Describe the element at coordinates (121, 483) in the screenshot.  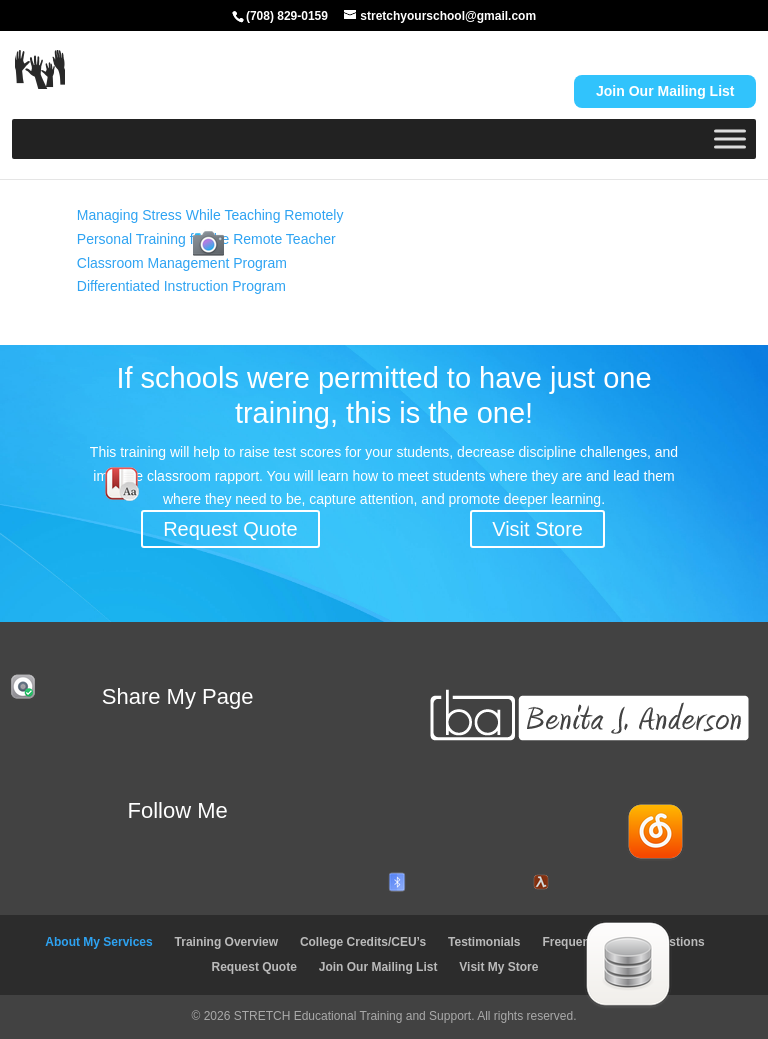
I see `open the dictionary app` at that location.